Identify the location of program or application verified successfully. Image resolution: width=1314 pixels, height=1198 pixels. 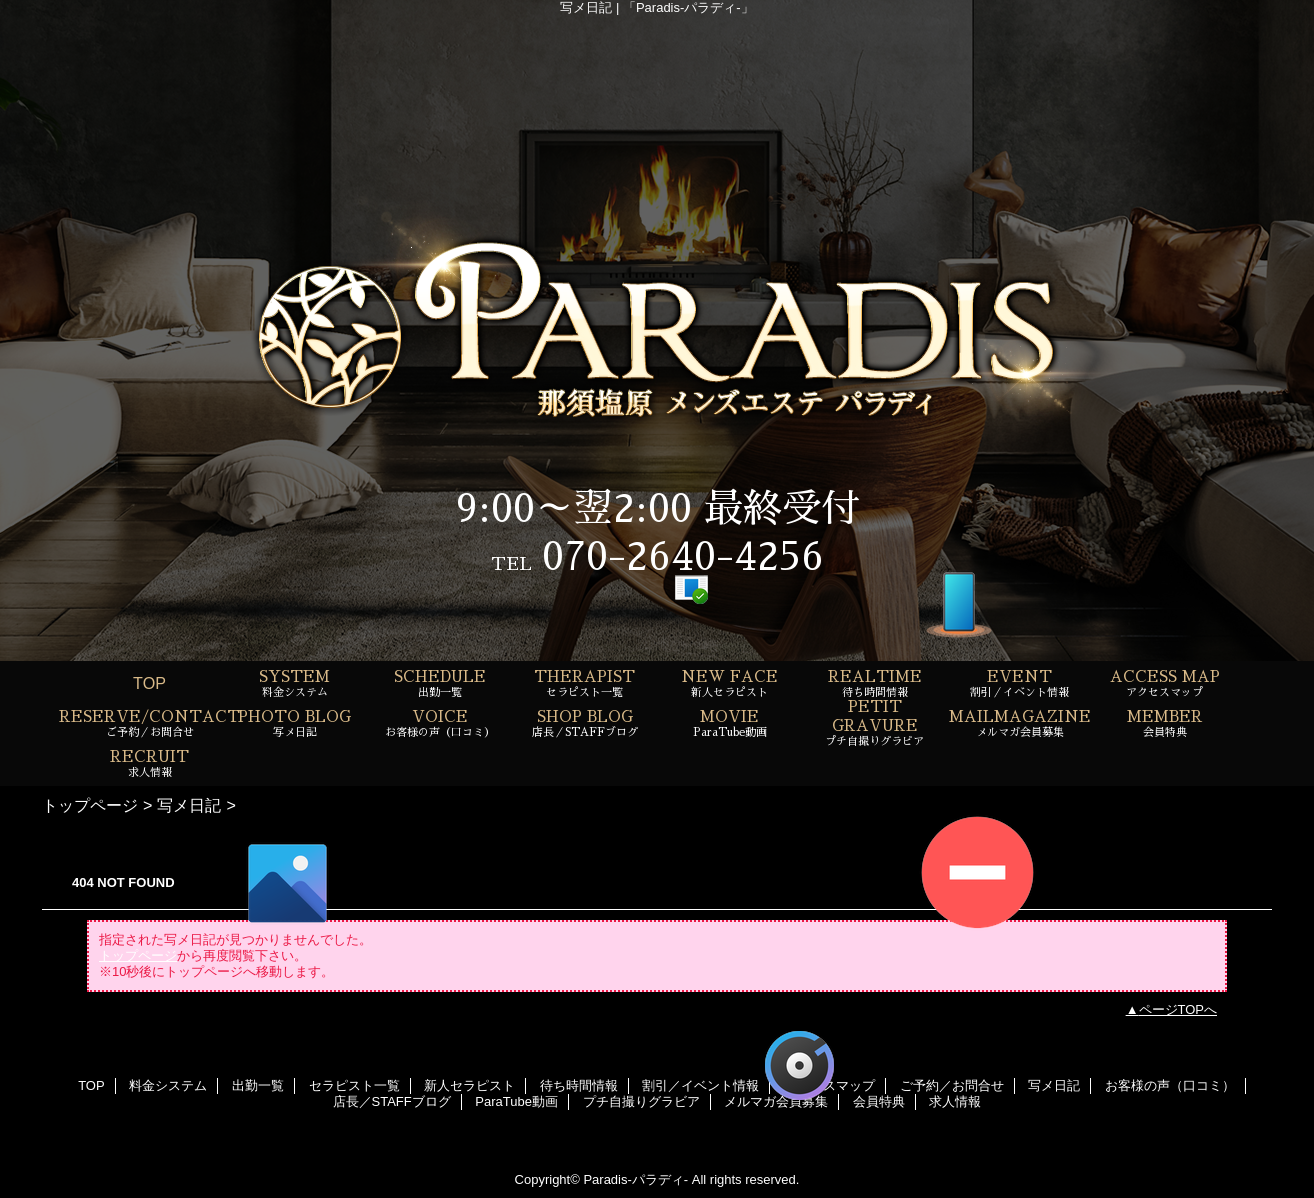
(691, 587).